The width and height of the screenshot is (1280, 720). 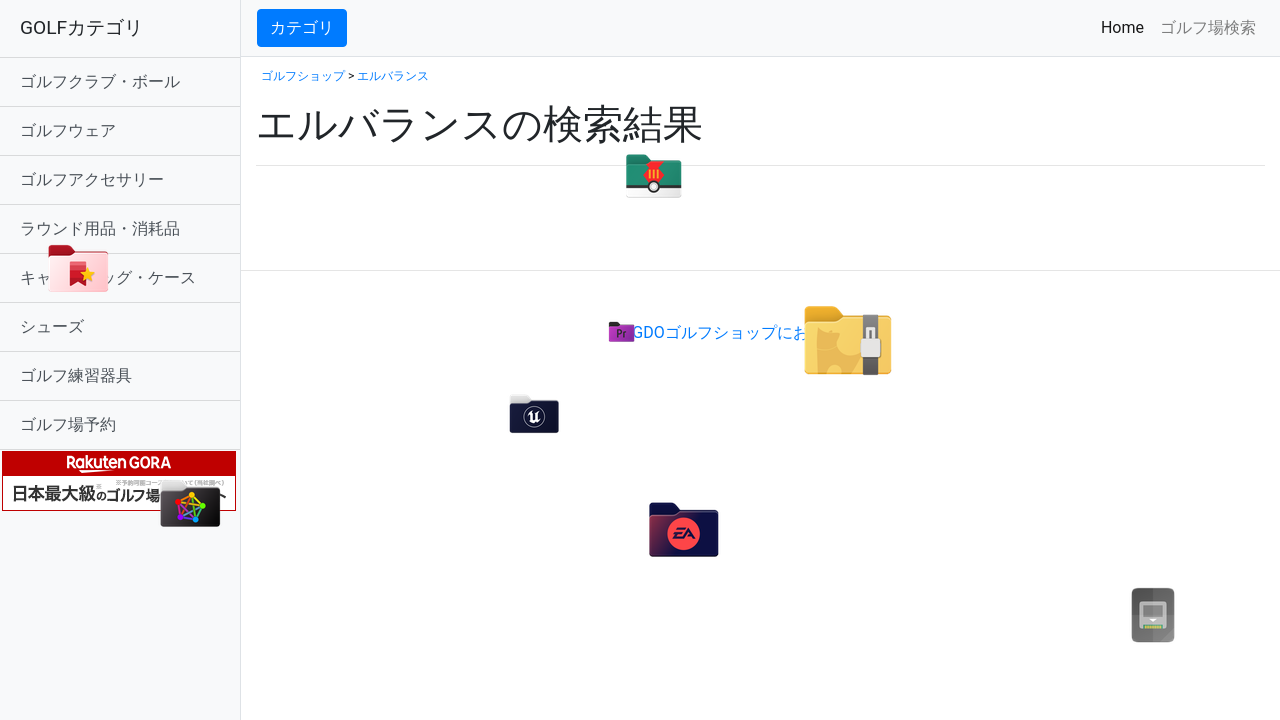 I want to click on open fediverse-related files and content, so click(x=190, y=505).